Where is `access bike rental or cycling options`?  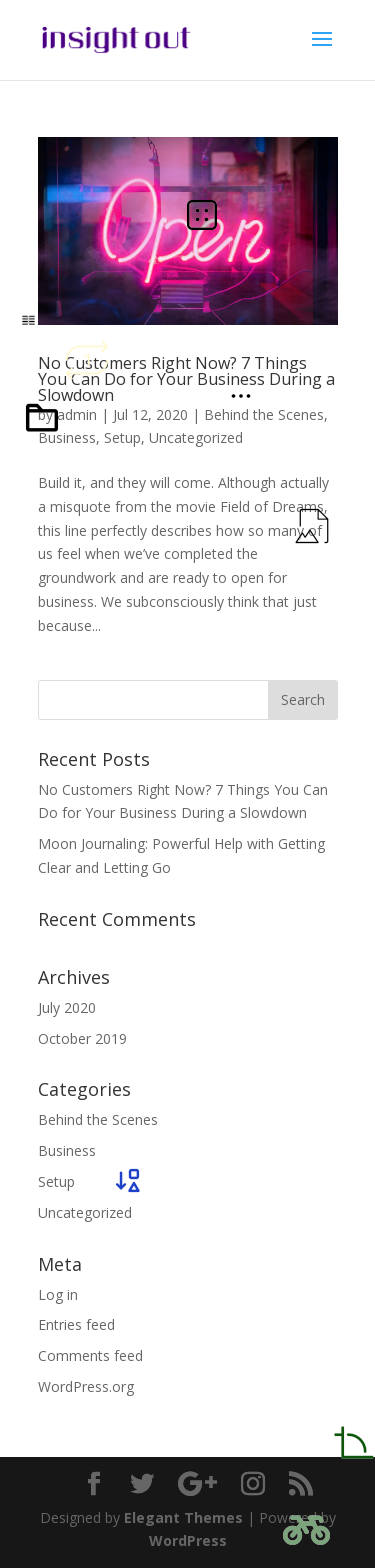
access bike rental or cycling options is located at coordinates (306, 1529).